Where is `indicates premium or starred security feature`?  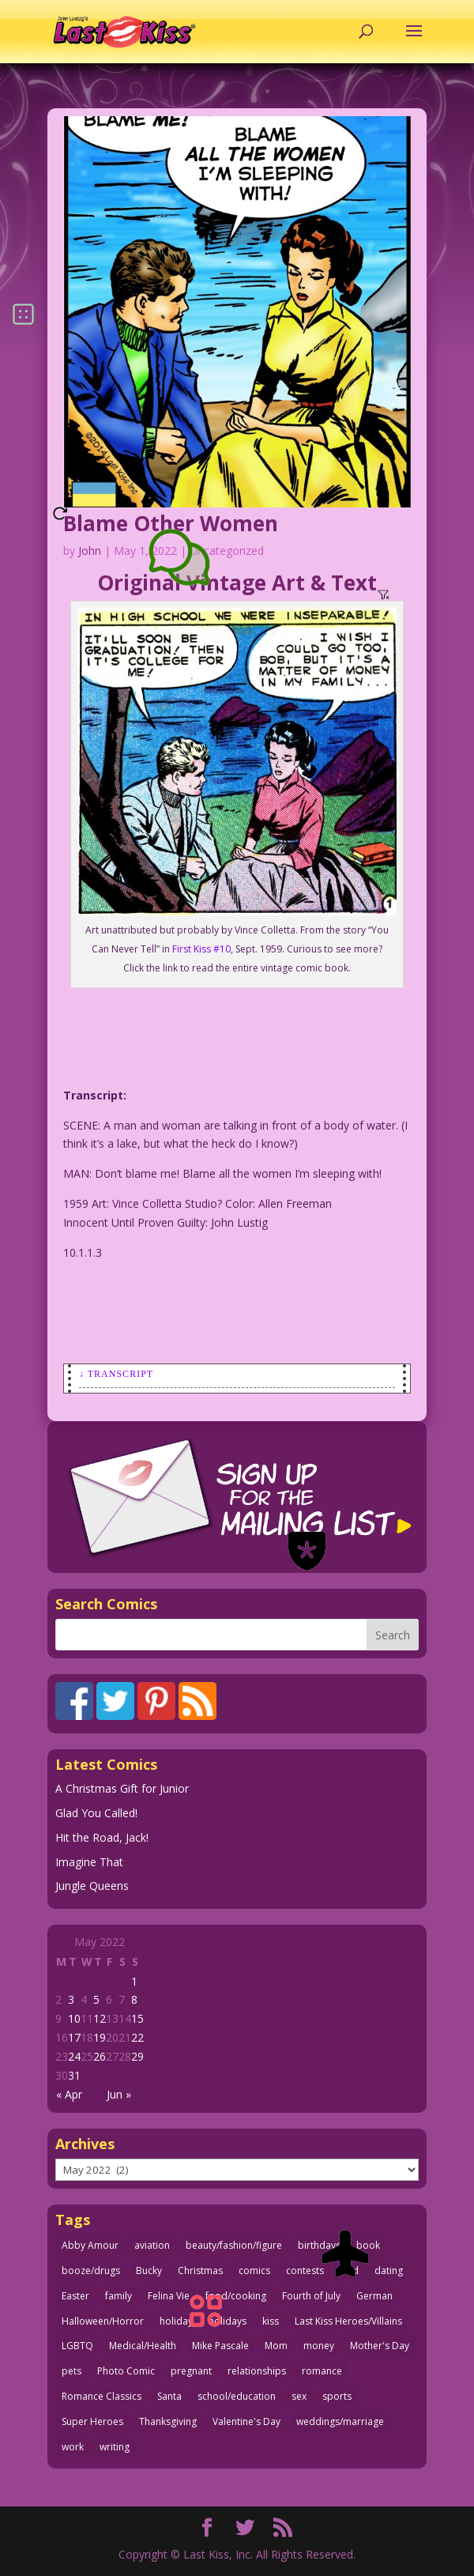 indicates premium or starred security feature is located at coordinates (307, 1548).